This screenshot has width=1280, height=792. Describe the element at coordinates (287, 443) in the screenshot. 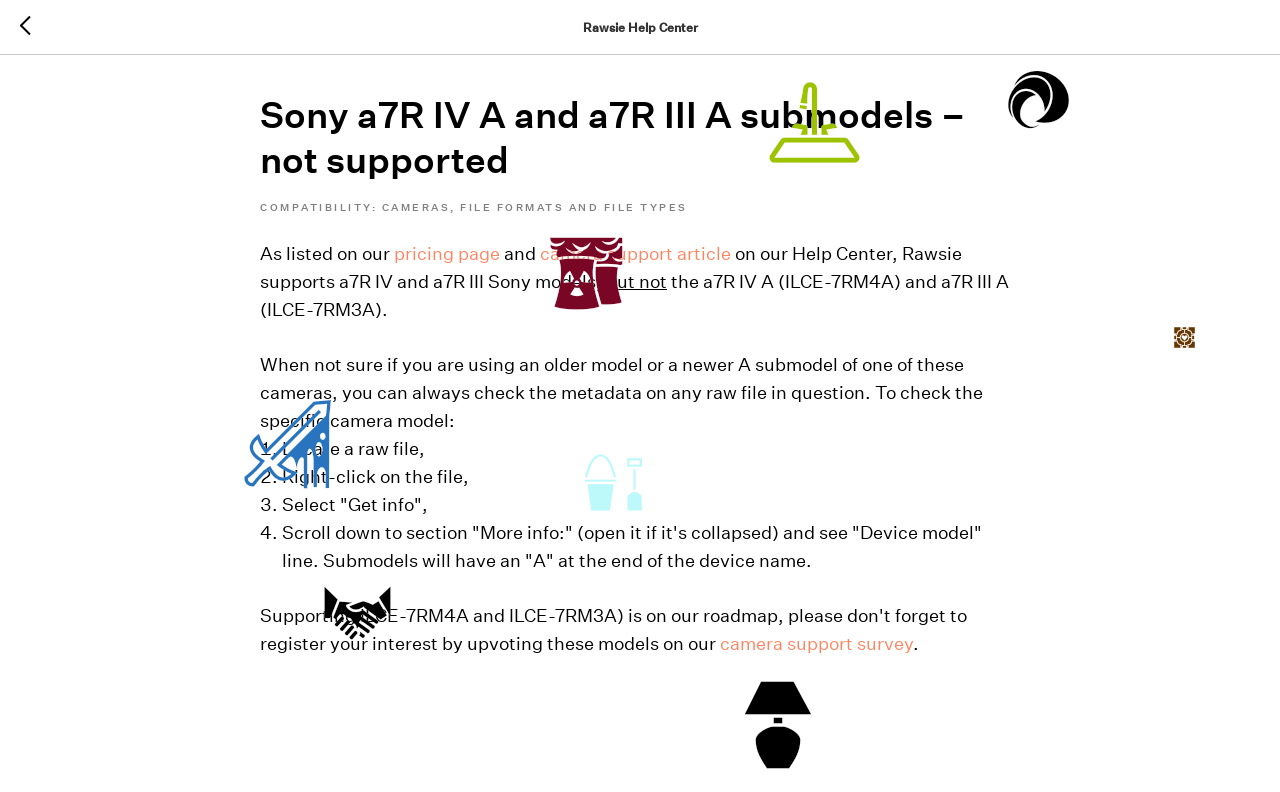

I see `indicates a critical hit or bleeding damage effect` at that location.